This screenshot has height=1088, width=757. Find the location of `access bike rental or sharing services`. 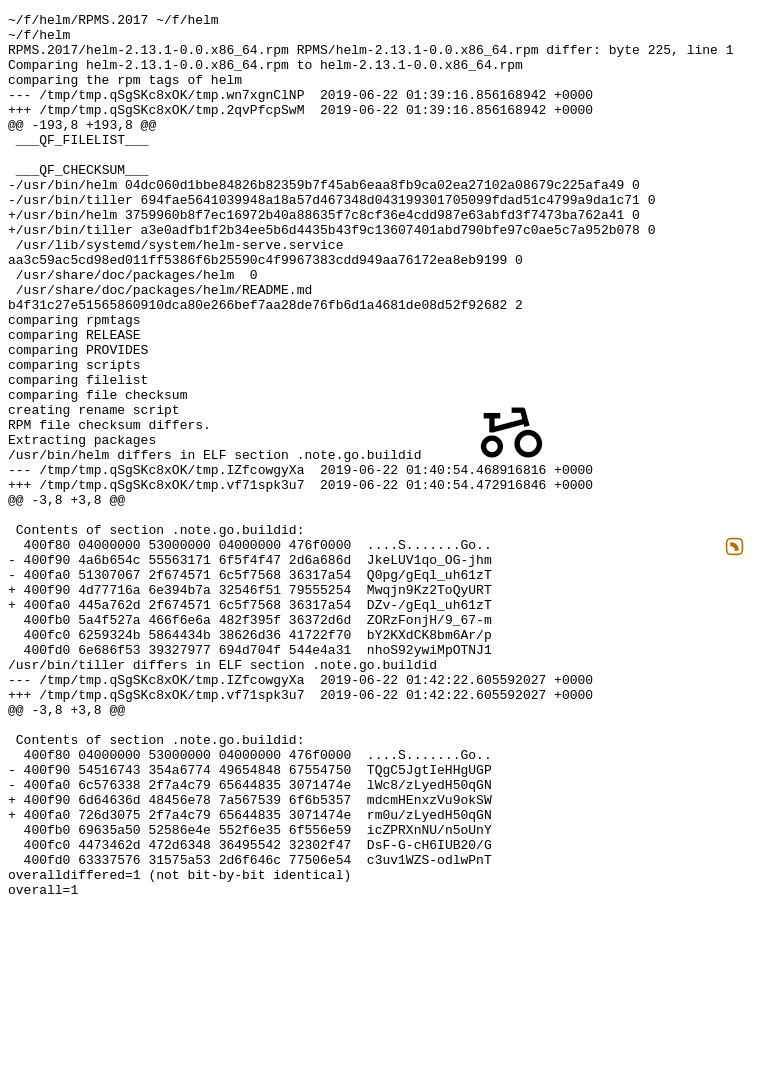

access bike rental or sharing services is located at coordinates (511, 432).